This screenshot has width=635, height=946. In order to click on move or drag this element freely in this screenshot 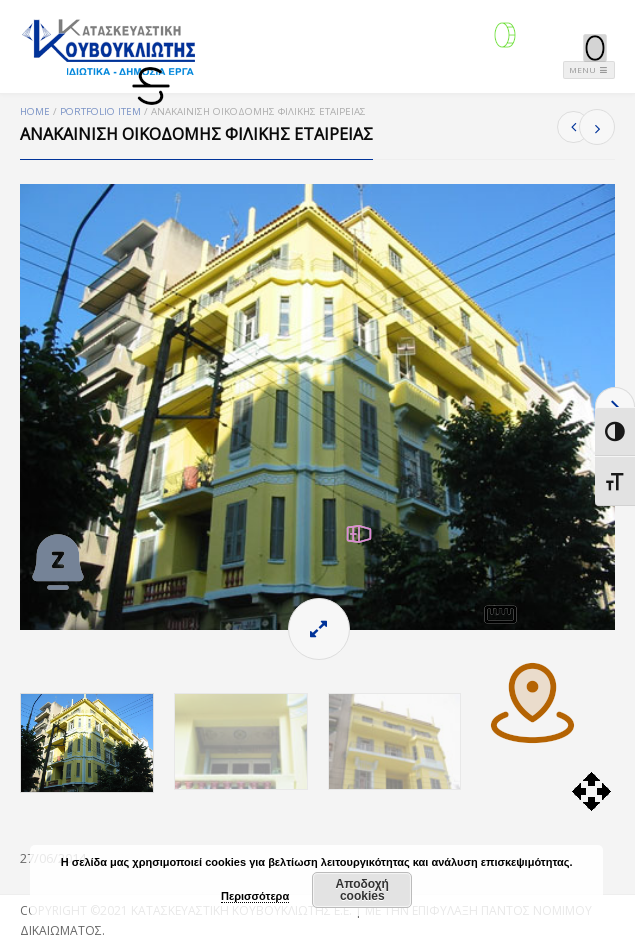, I will do `click(591, 791)`.